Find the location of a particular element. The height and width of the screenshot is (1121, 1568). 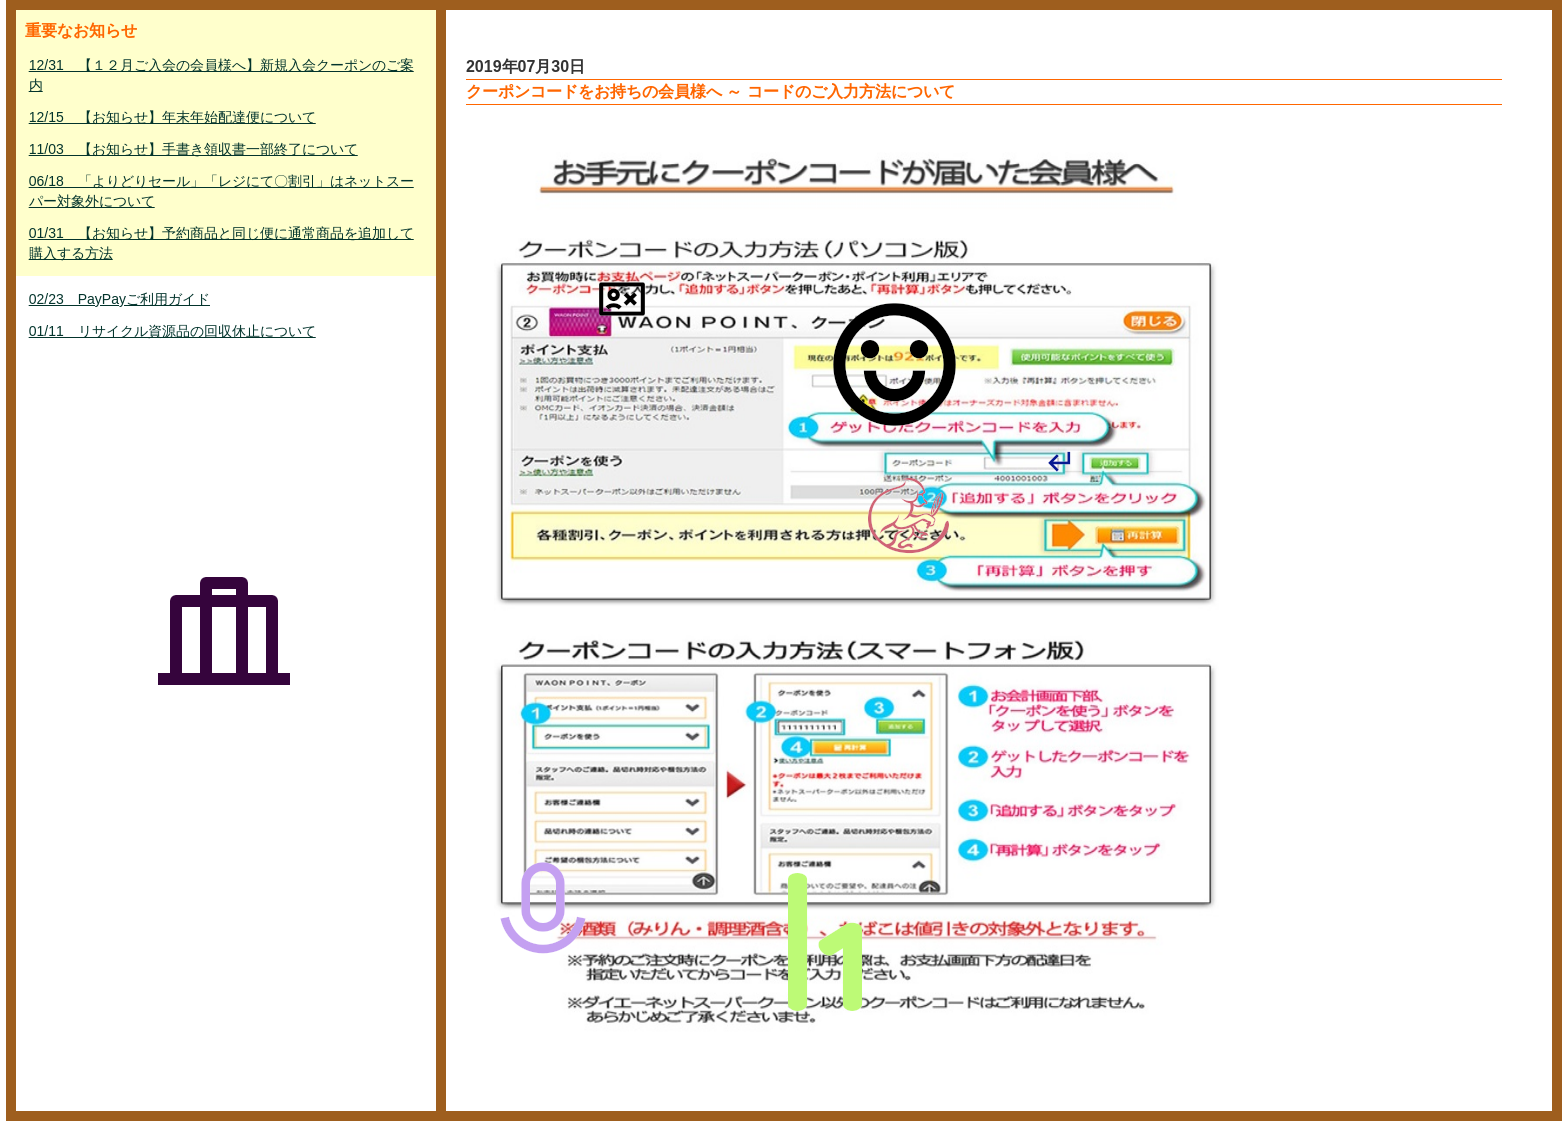

visit the CodeMirror website or documentation is located at coordinates (908, 515).